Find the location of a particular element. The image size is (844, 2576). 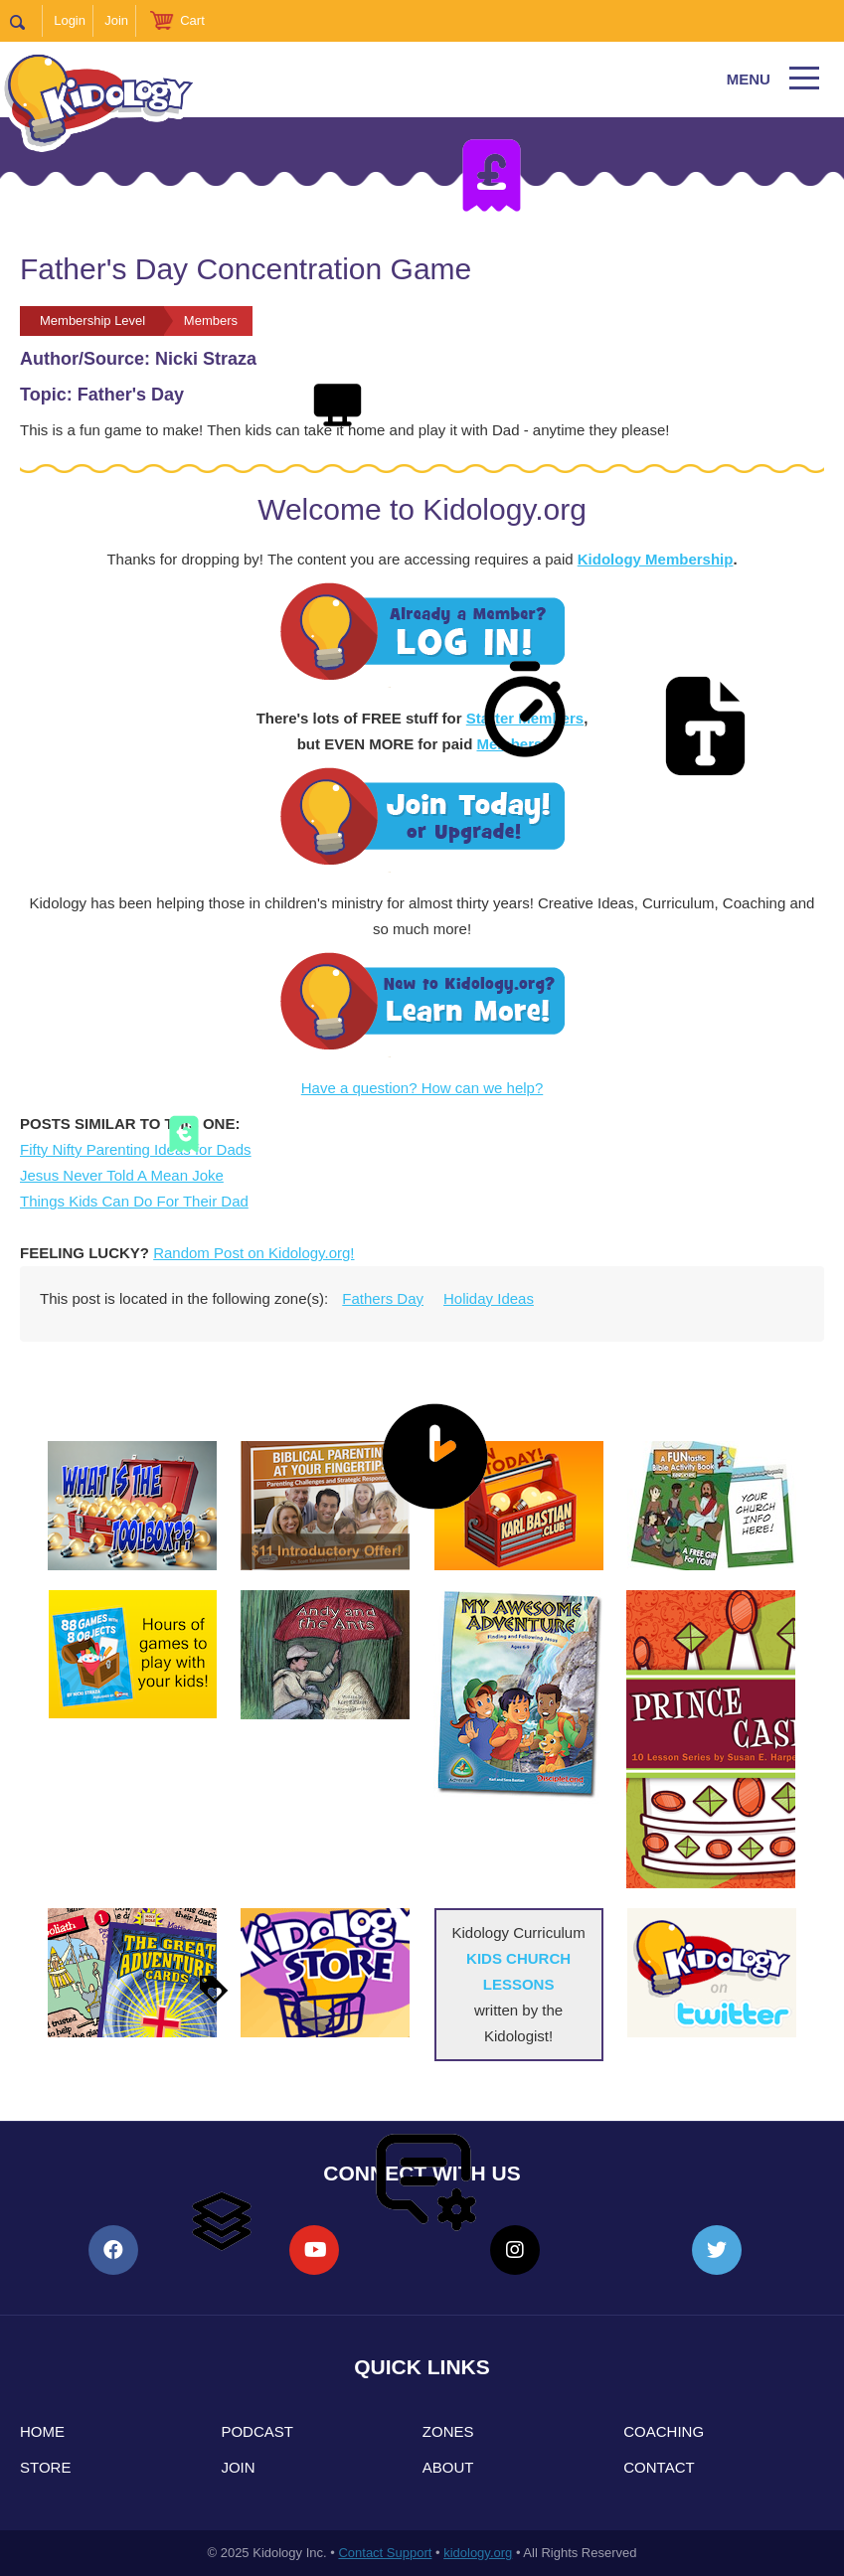

view euro payment receipt is located at coordinates (184, 1134).